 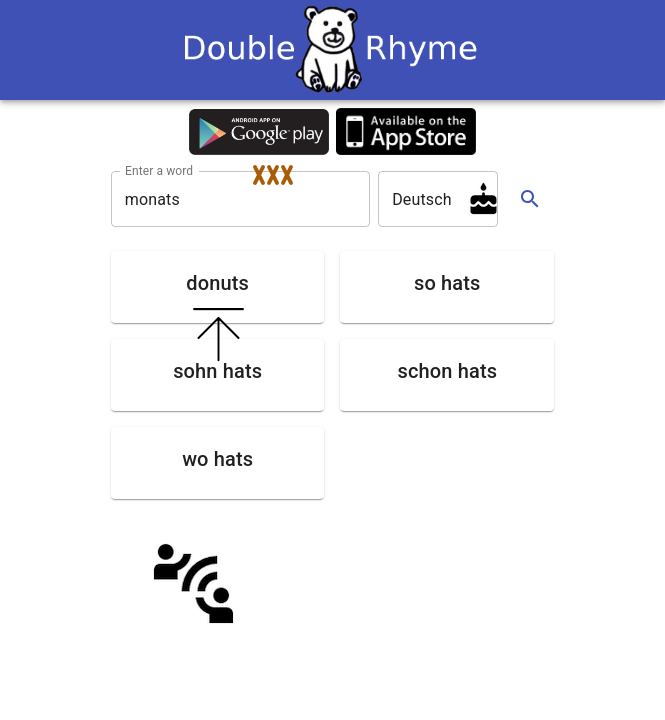 I want to click on indicates adult or mature content rating, so click(x=273, y=175).